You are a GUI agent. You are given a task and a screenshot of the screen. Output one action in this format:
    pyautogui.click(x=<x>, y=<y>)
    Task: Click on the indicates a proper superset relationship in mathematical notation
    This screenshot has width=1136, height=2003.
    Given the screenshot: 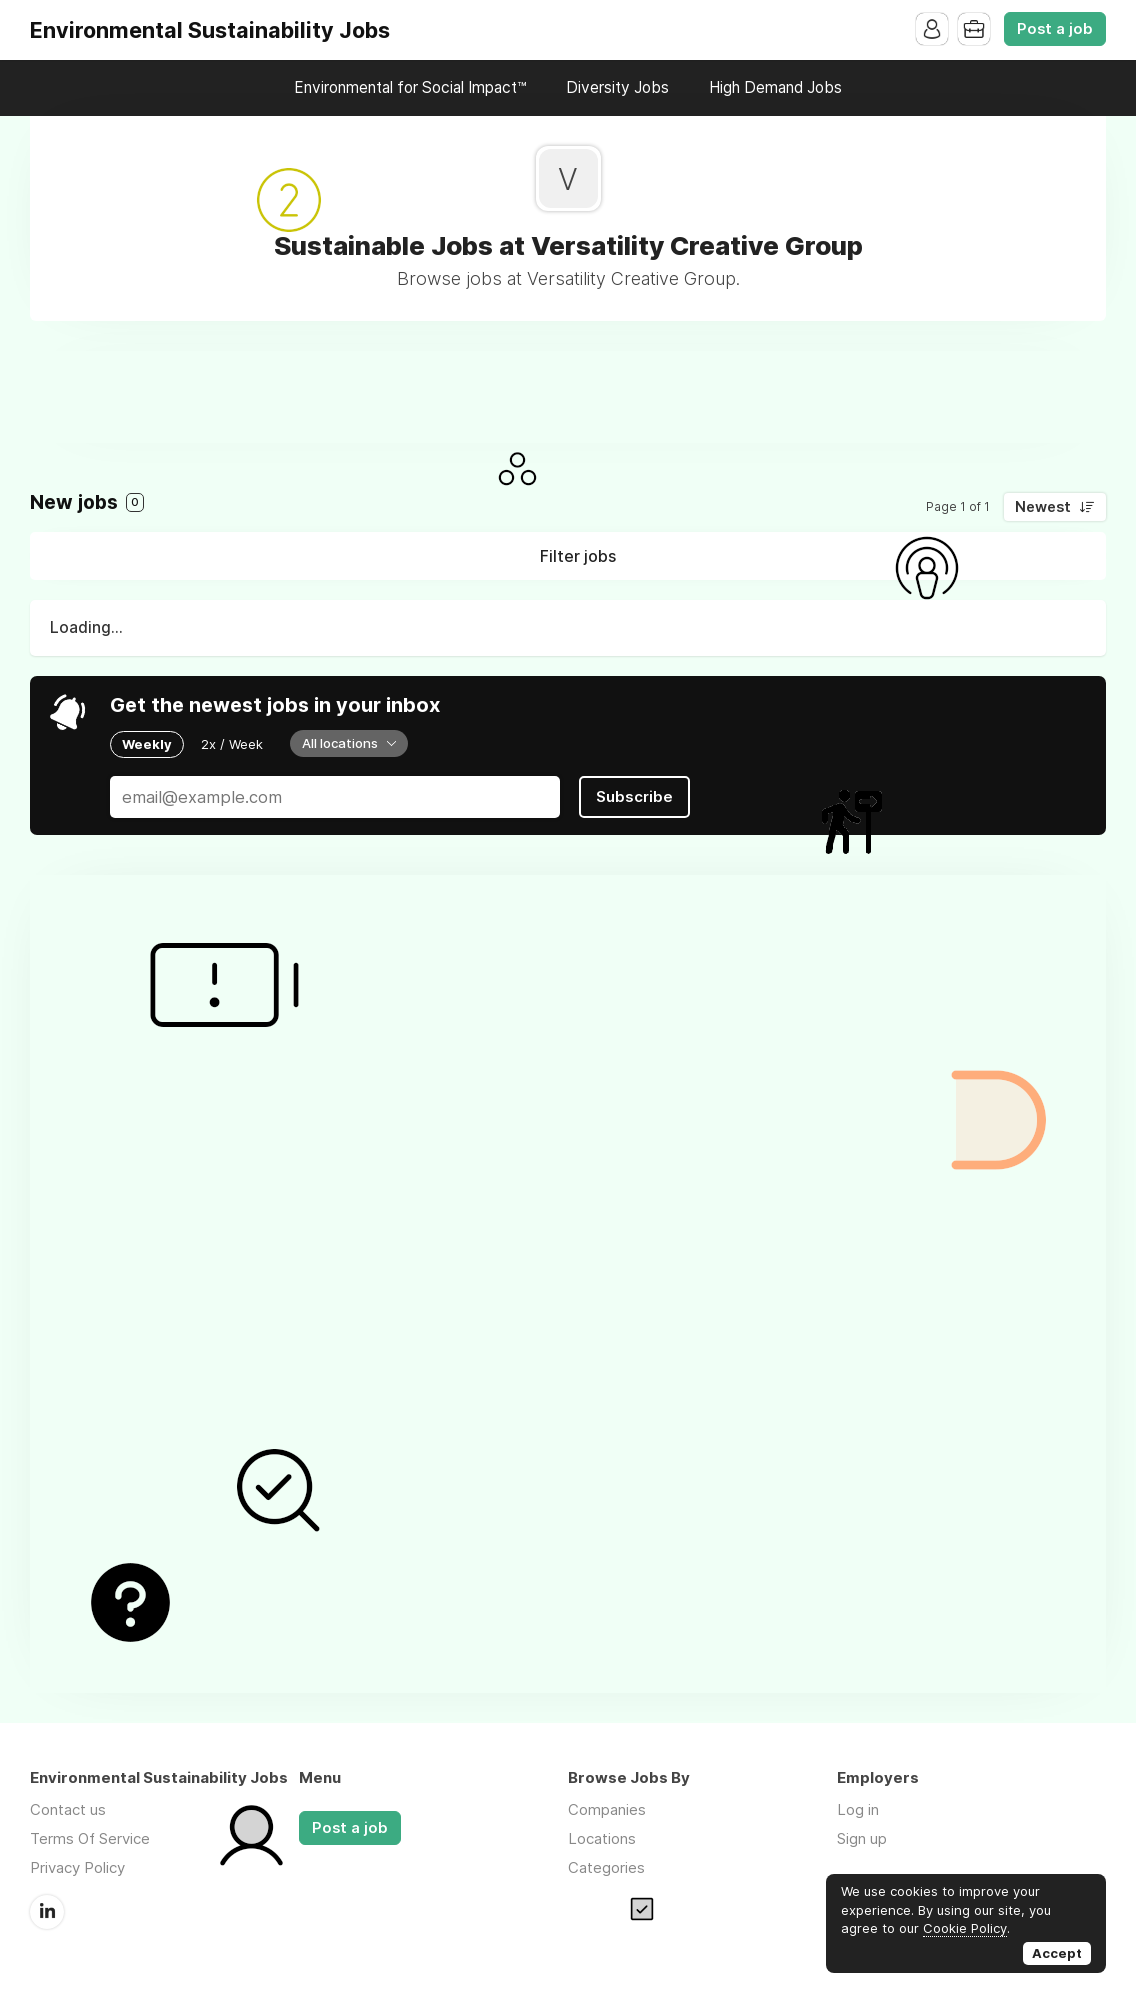 What is the action you would take?
    pyautogui.click(x=992, y=1120)
    